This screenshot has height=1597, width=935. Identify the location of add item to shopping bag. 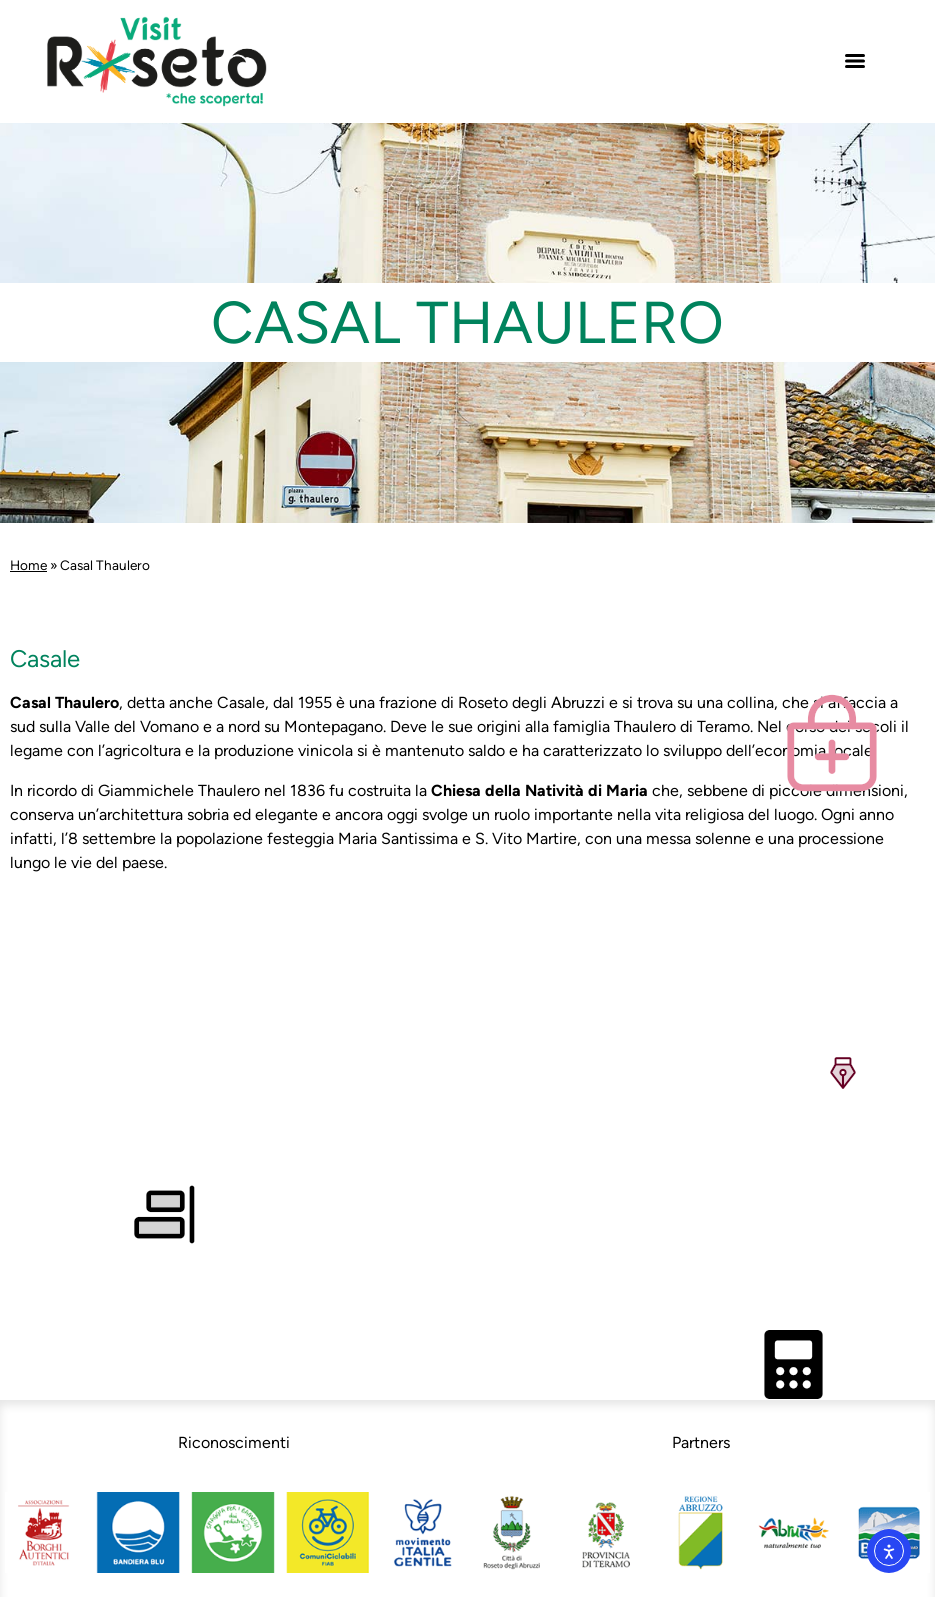
(832, 743).